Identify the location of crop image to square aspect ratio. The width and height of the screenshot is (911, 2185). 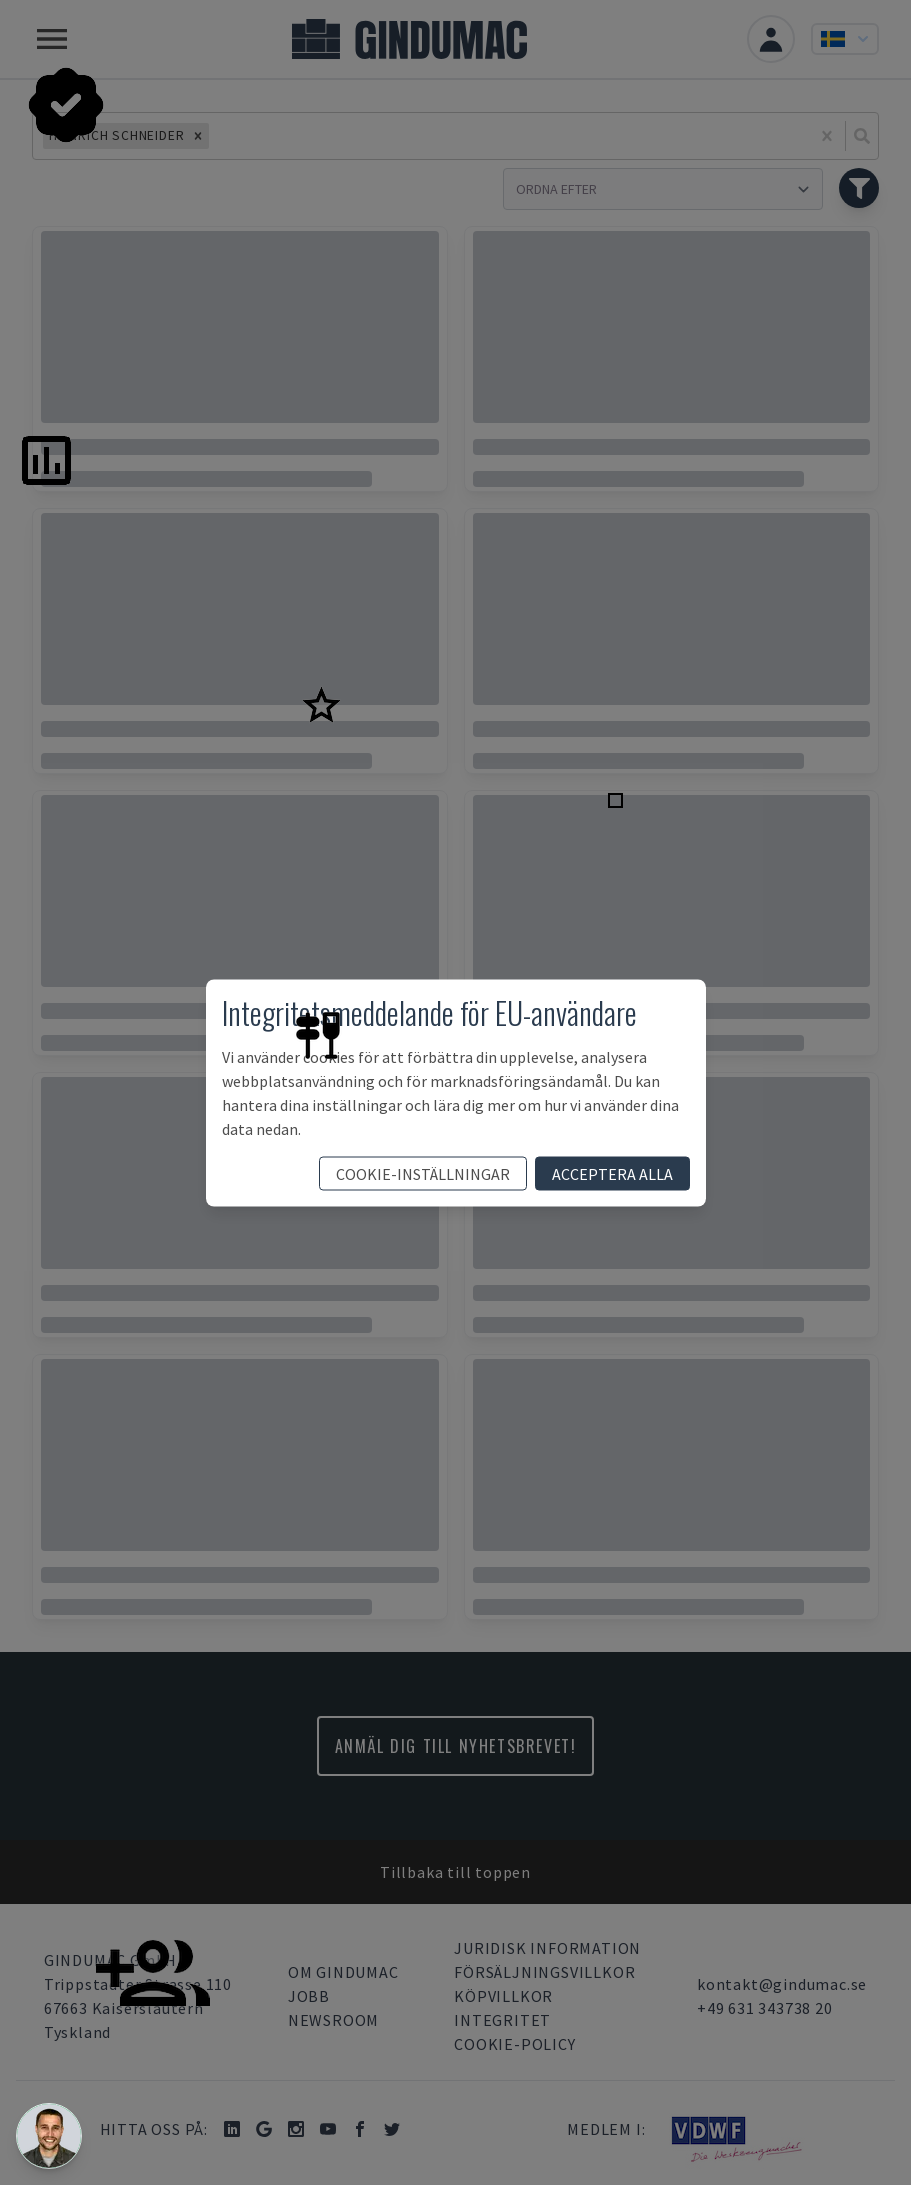
(615, 800).